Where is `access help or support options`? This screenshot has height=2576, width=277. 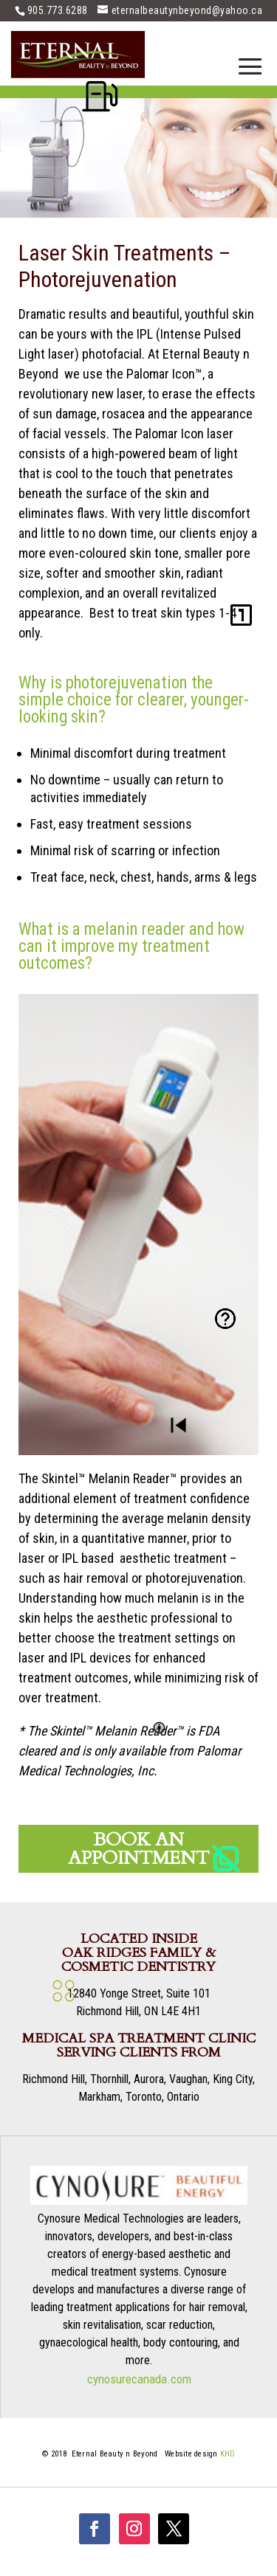 access help or support options is located at coordinates (225, 1319).